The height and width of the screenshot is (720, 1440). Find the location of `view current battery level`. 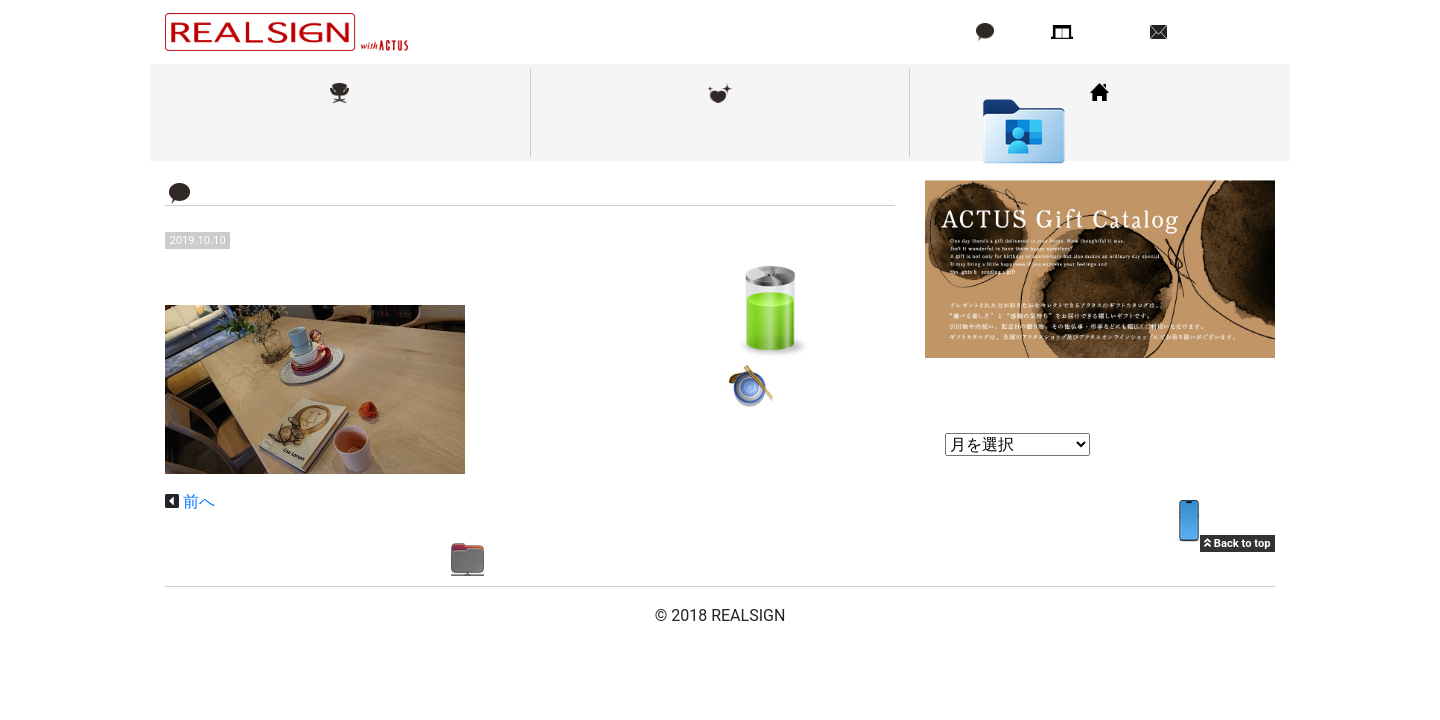

view current battery level is located at coordinates (770, 308).